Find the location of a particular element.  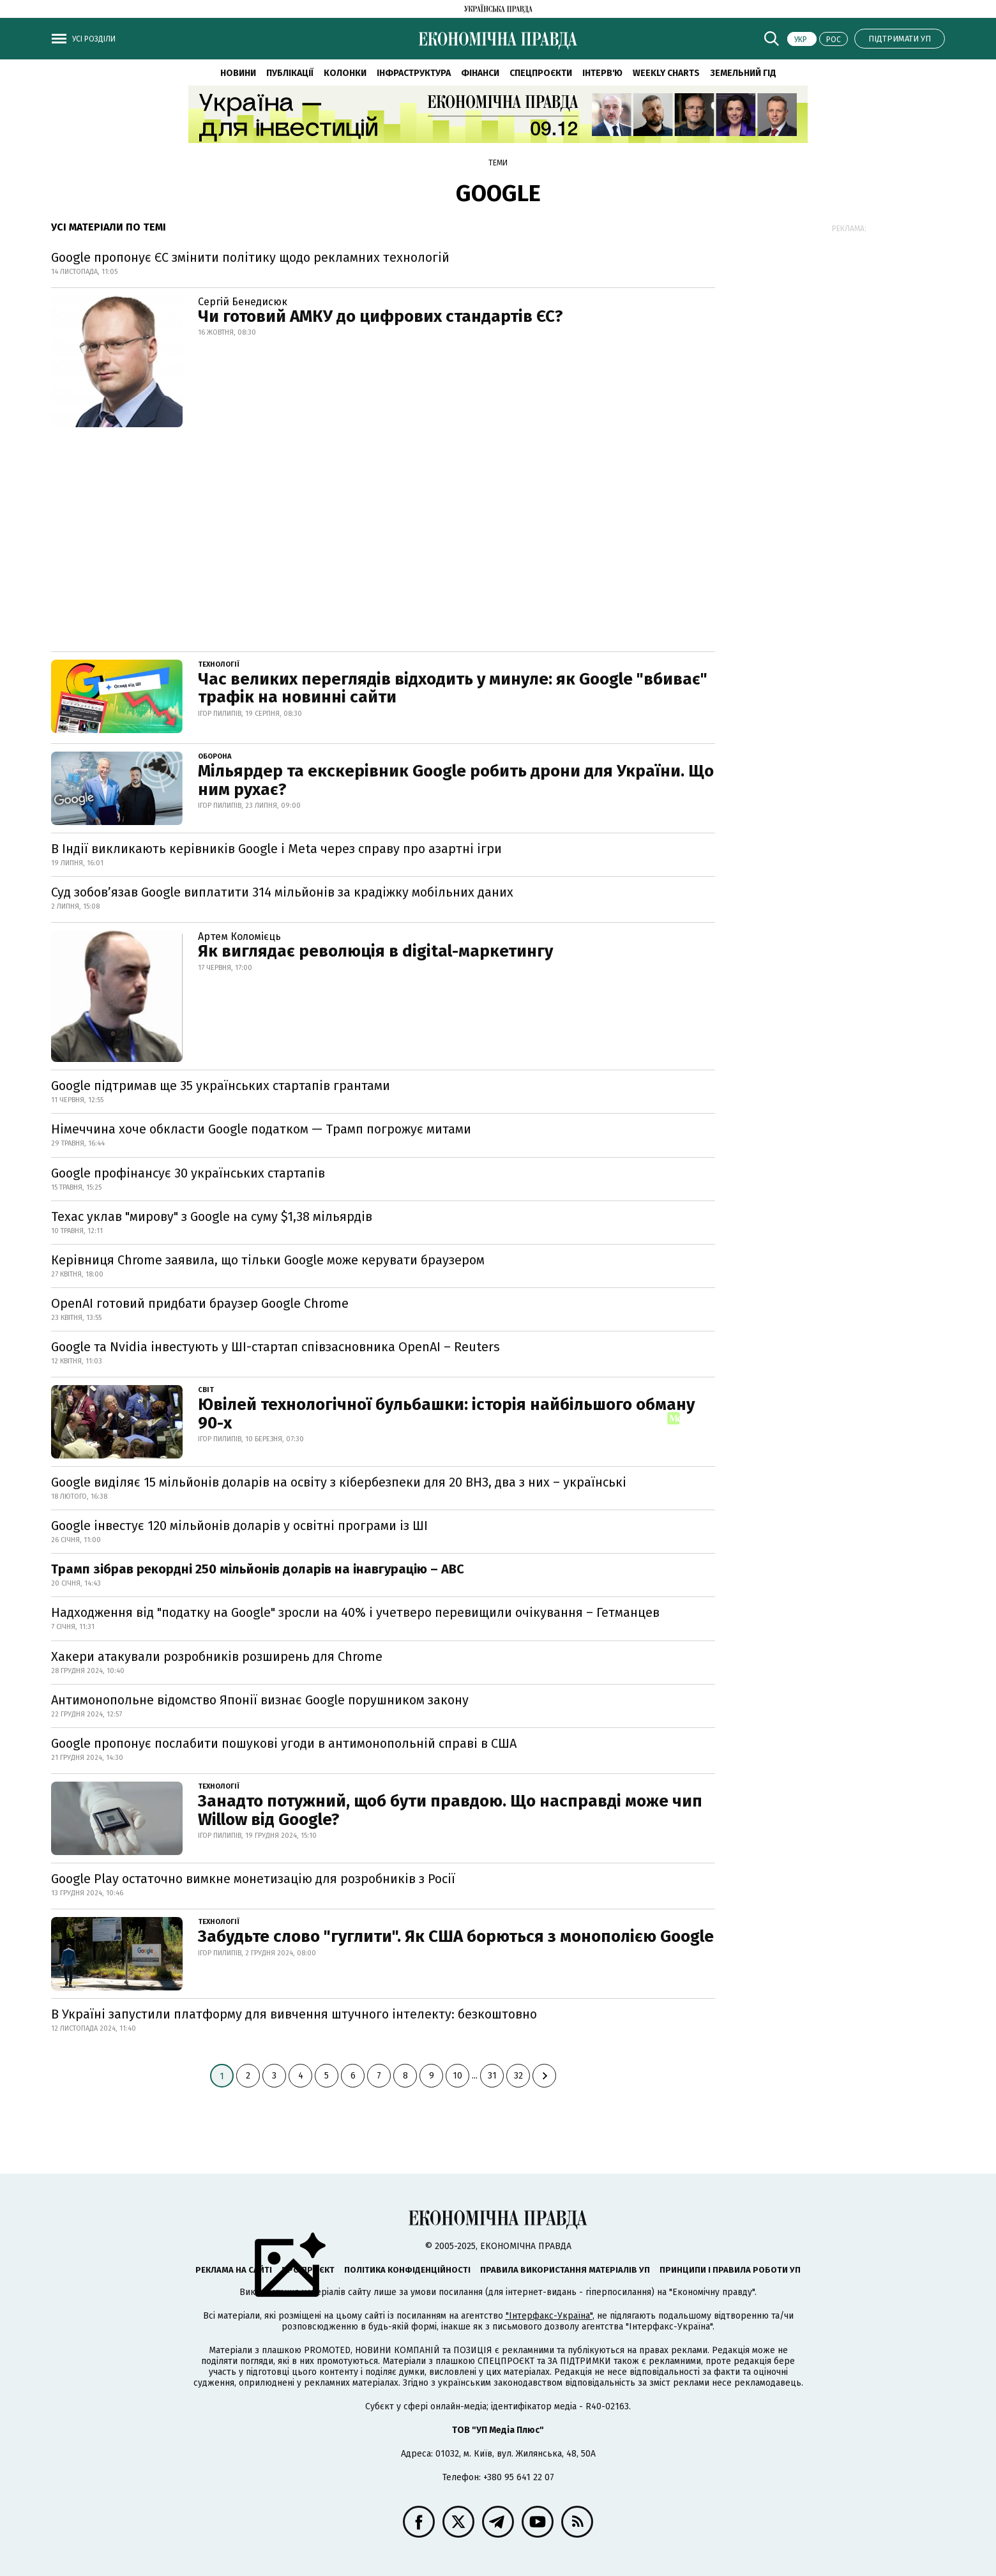

open Medium app or website is located at coordinates (674, 1418).